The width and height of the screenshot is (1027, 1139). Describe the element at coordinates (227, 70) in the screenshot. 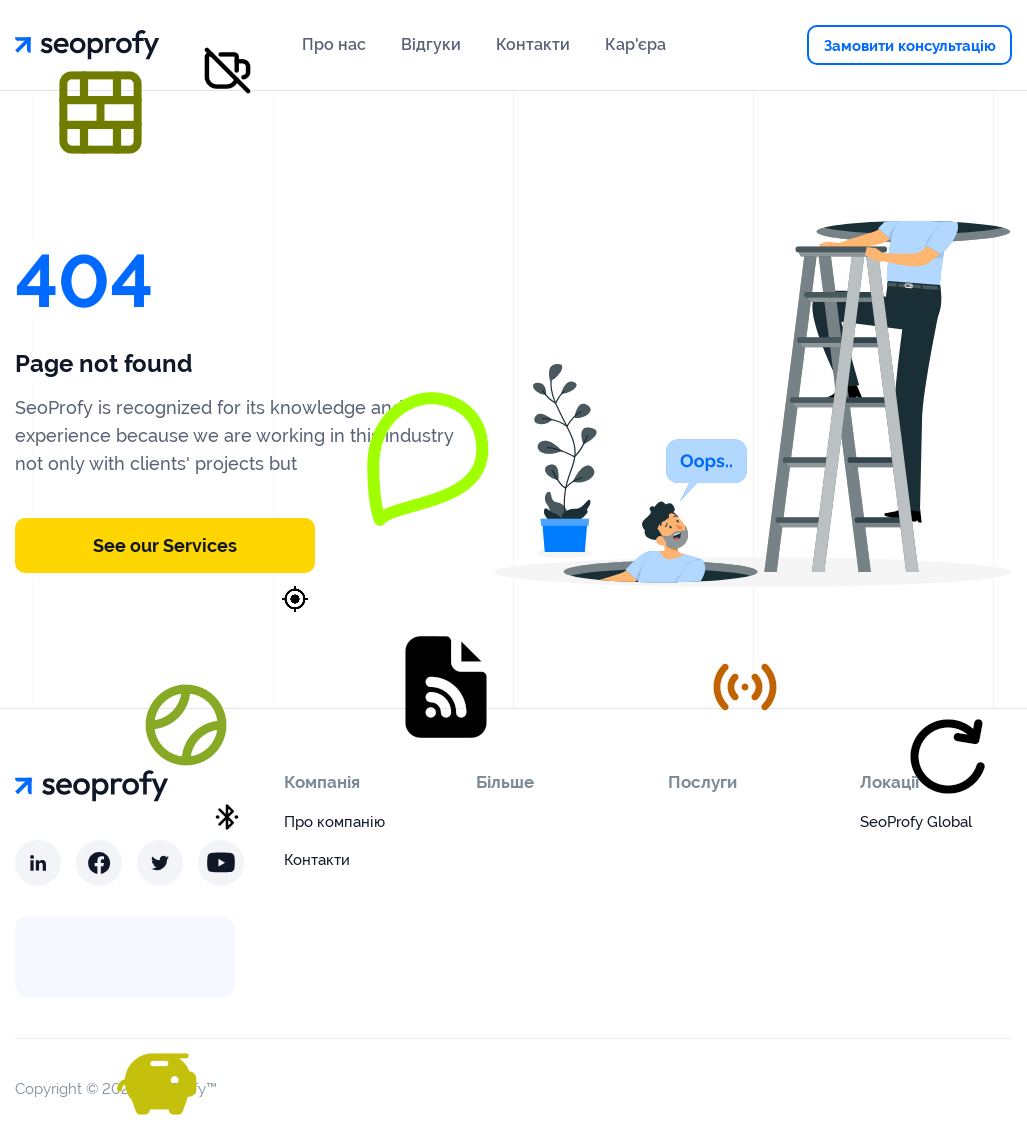

I see `no beverages allowed` at that location.